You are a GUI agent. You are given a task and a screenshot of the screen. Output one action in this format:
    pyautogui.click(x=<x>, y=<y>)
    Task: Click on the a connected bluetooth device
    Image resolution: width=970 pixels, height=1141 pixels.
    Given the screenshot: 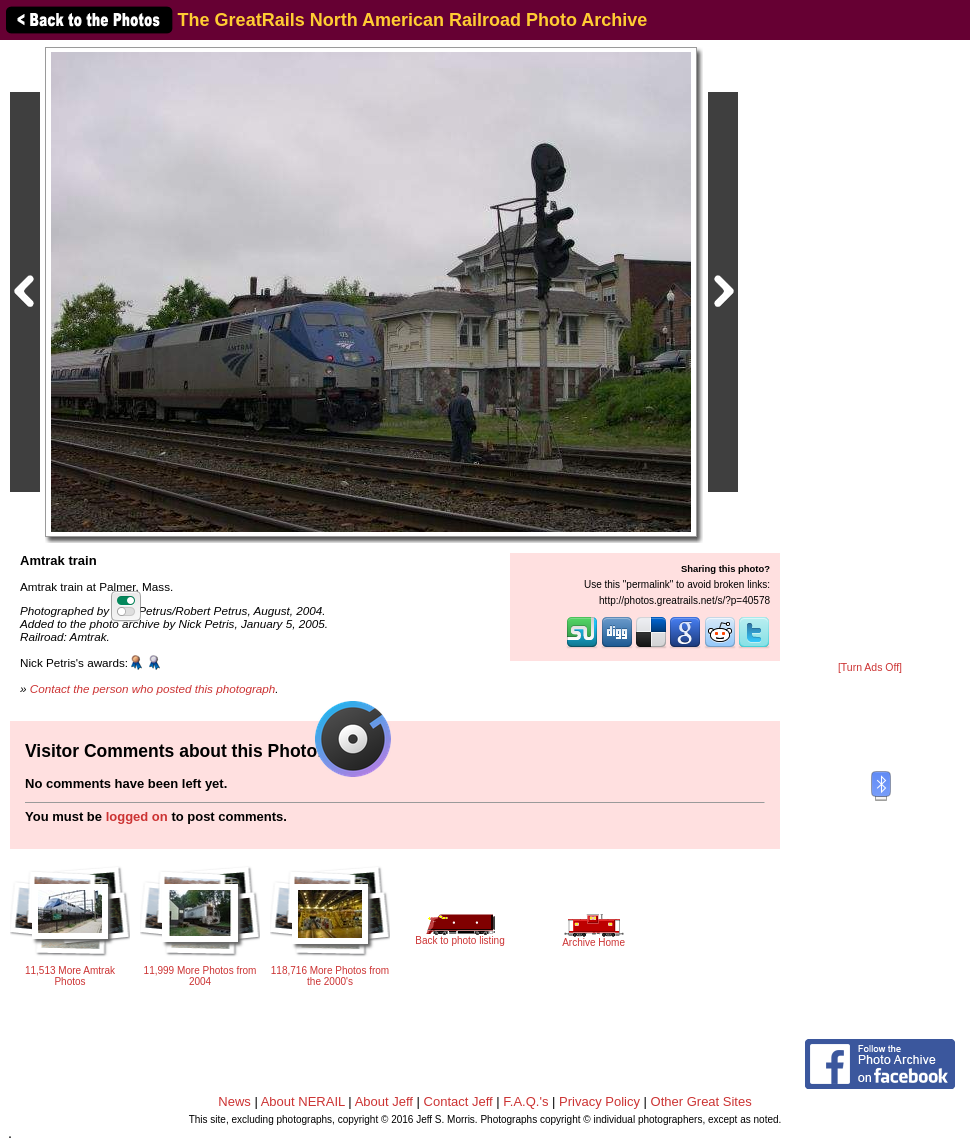 What is the action you would take?
    pyautogui.click(x=881, y=786)
    